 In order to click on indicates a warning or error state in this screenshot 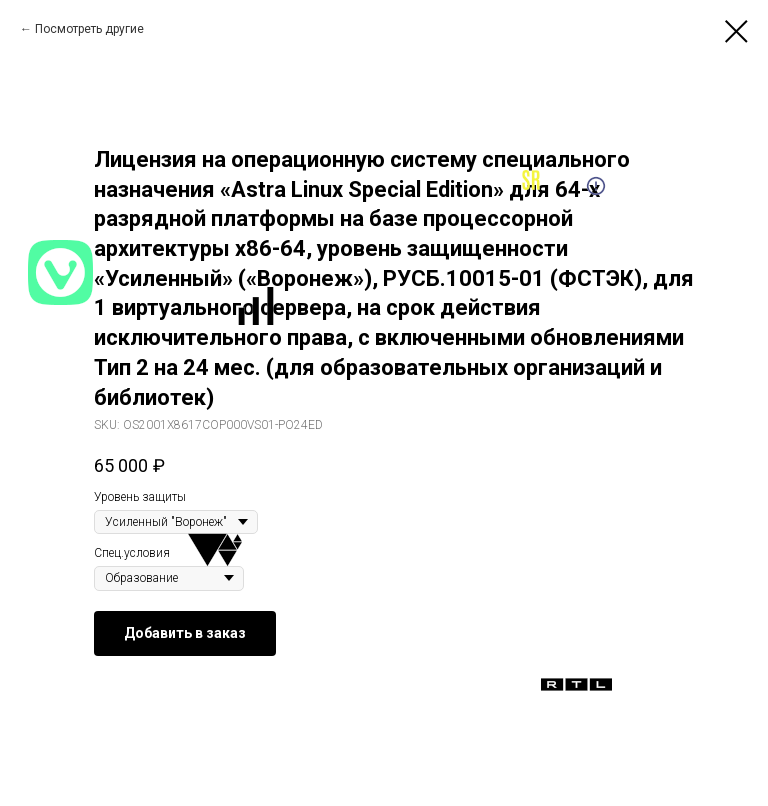, I will do `click(596, 186)`.